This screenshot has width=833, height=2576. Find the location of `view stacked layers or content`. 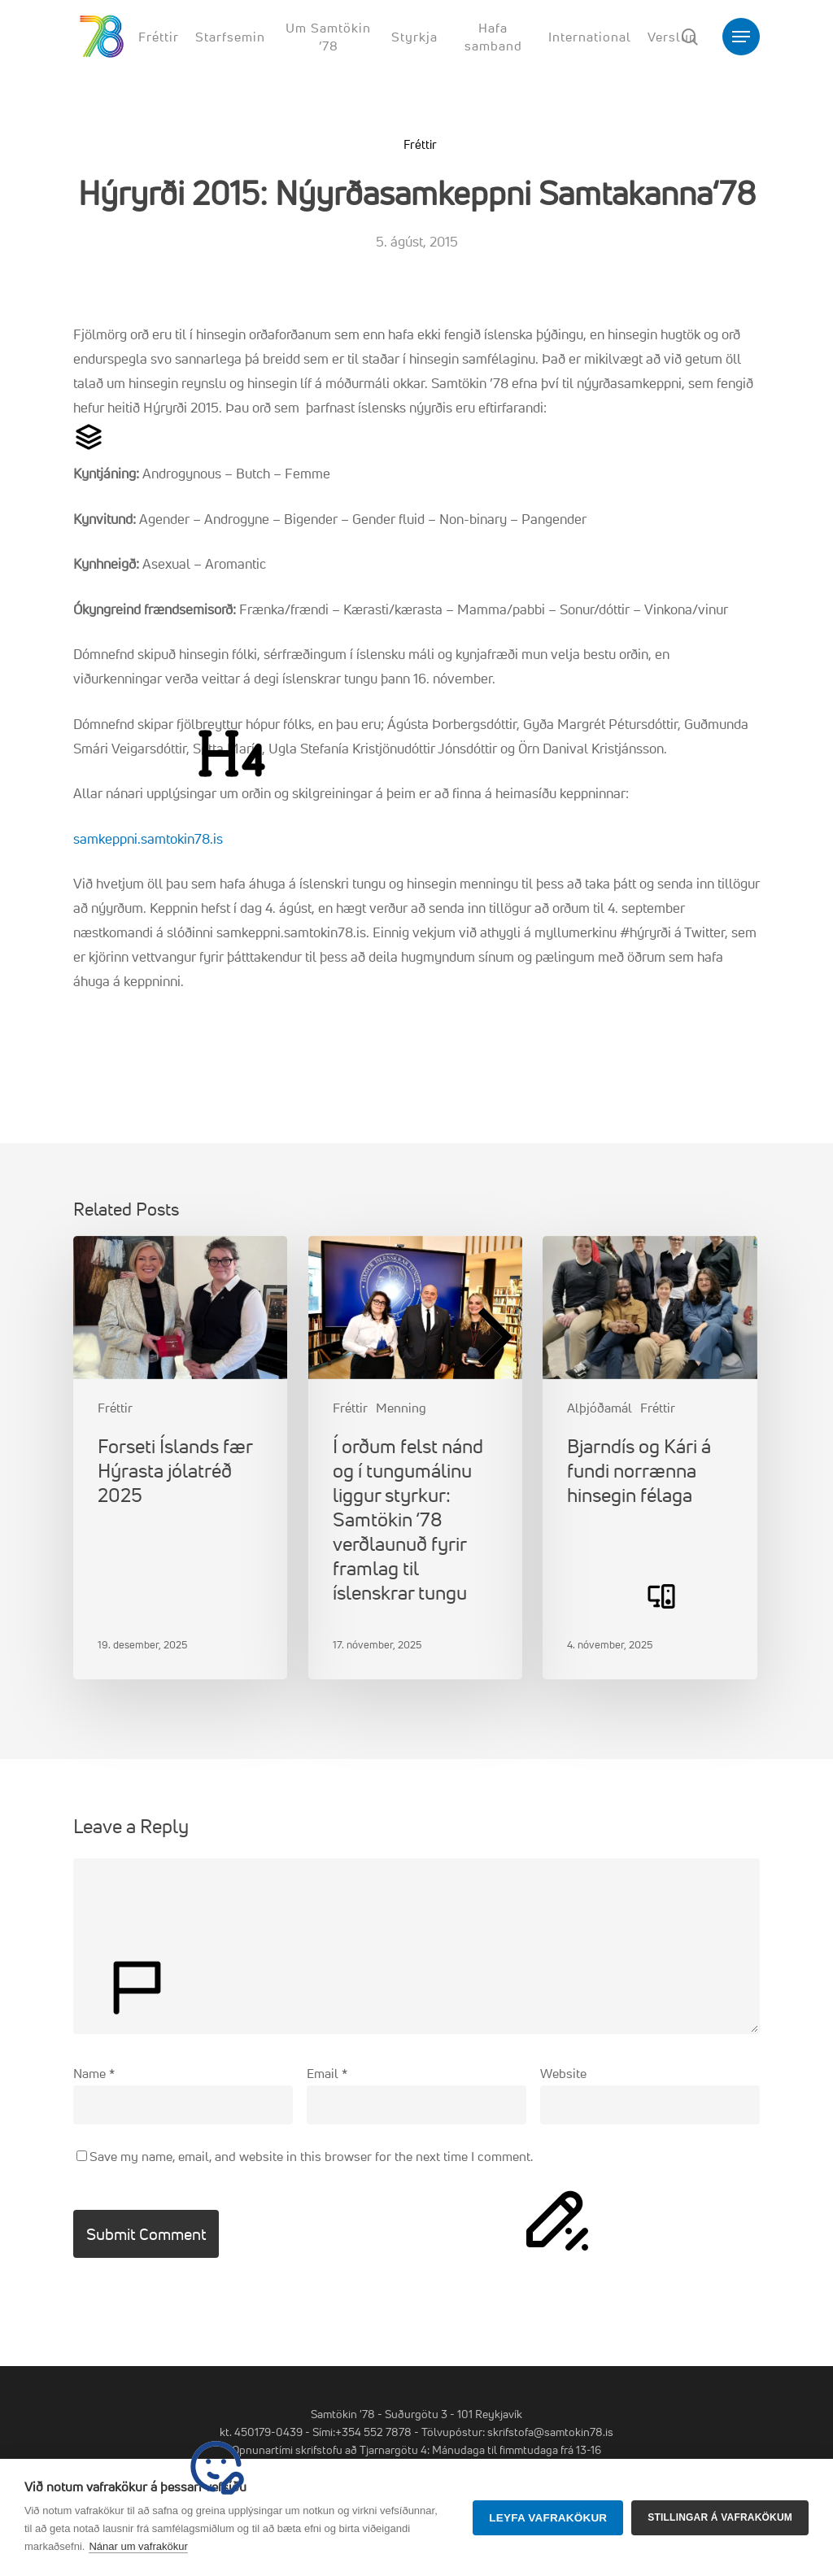

view stacked layers or content is located at coordinates (89, 437).